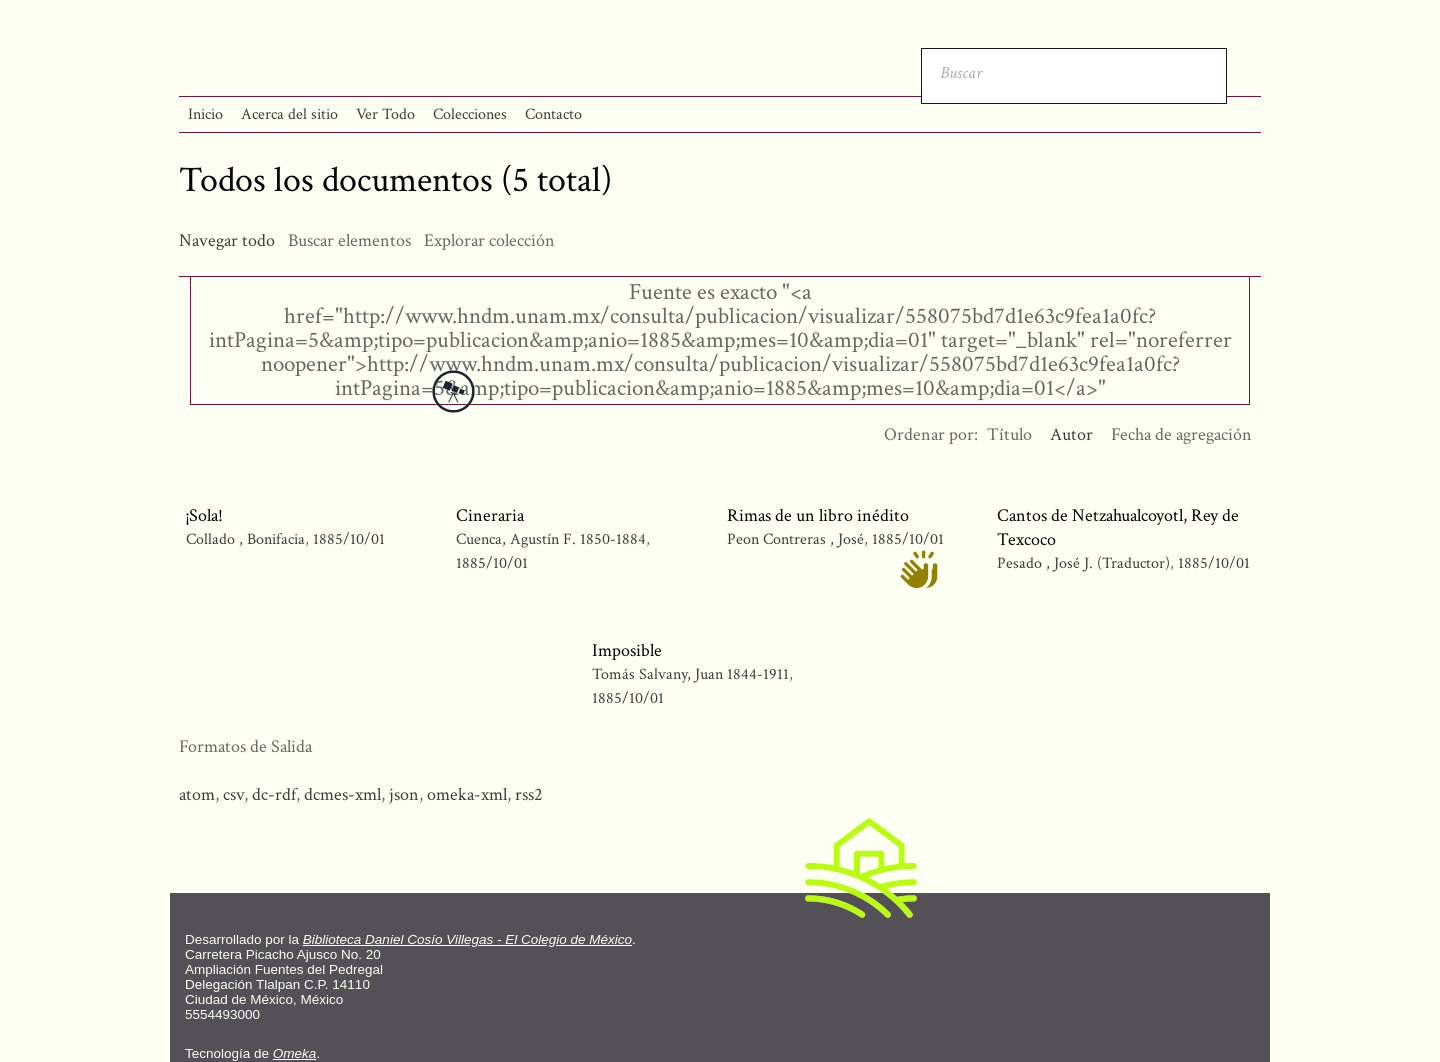  I want to click on access farm or agricultural settings, so click(861, 870).